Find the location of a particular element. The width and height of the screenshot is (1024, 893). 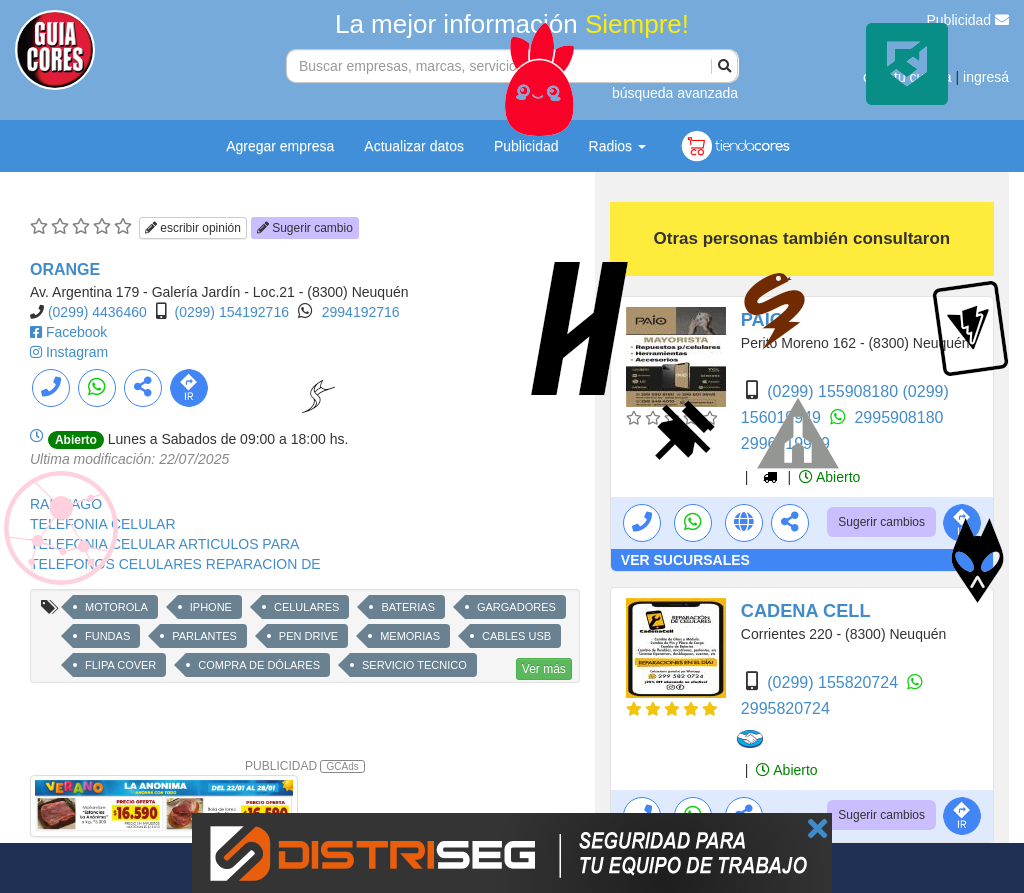

unpin a saved location is located at coordinates (682, 432).